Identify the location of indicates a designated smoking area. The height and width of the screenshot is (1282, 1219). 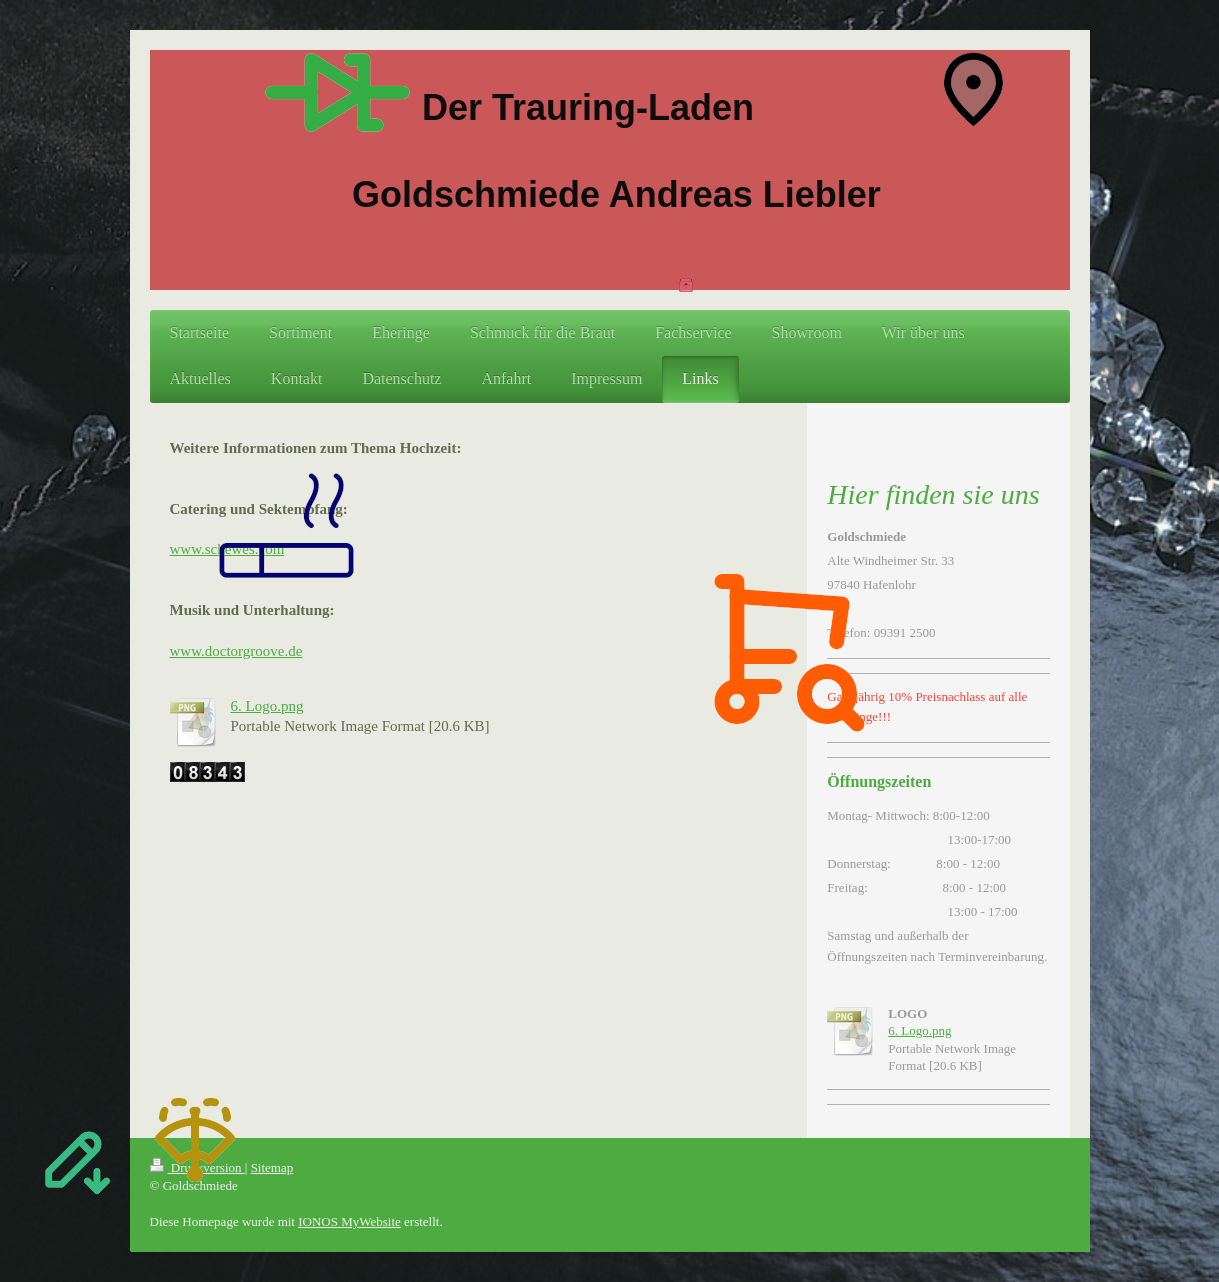
(286, 540).